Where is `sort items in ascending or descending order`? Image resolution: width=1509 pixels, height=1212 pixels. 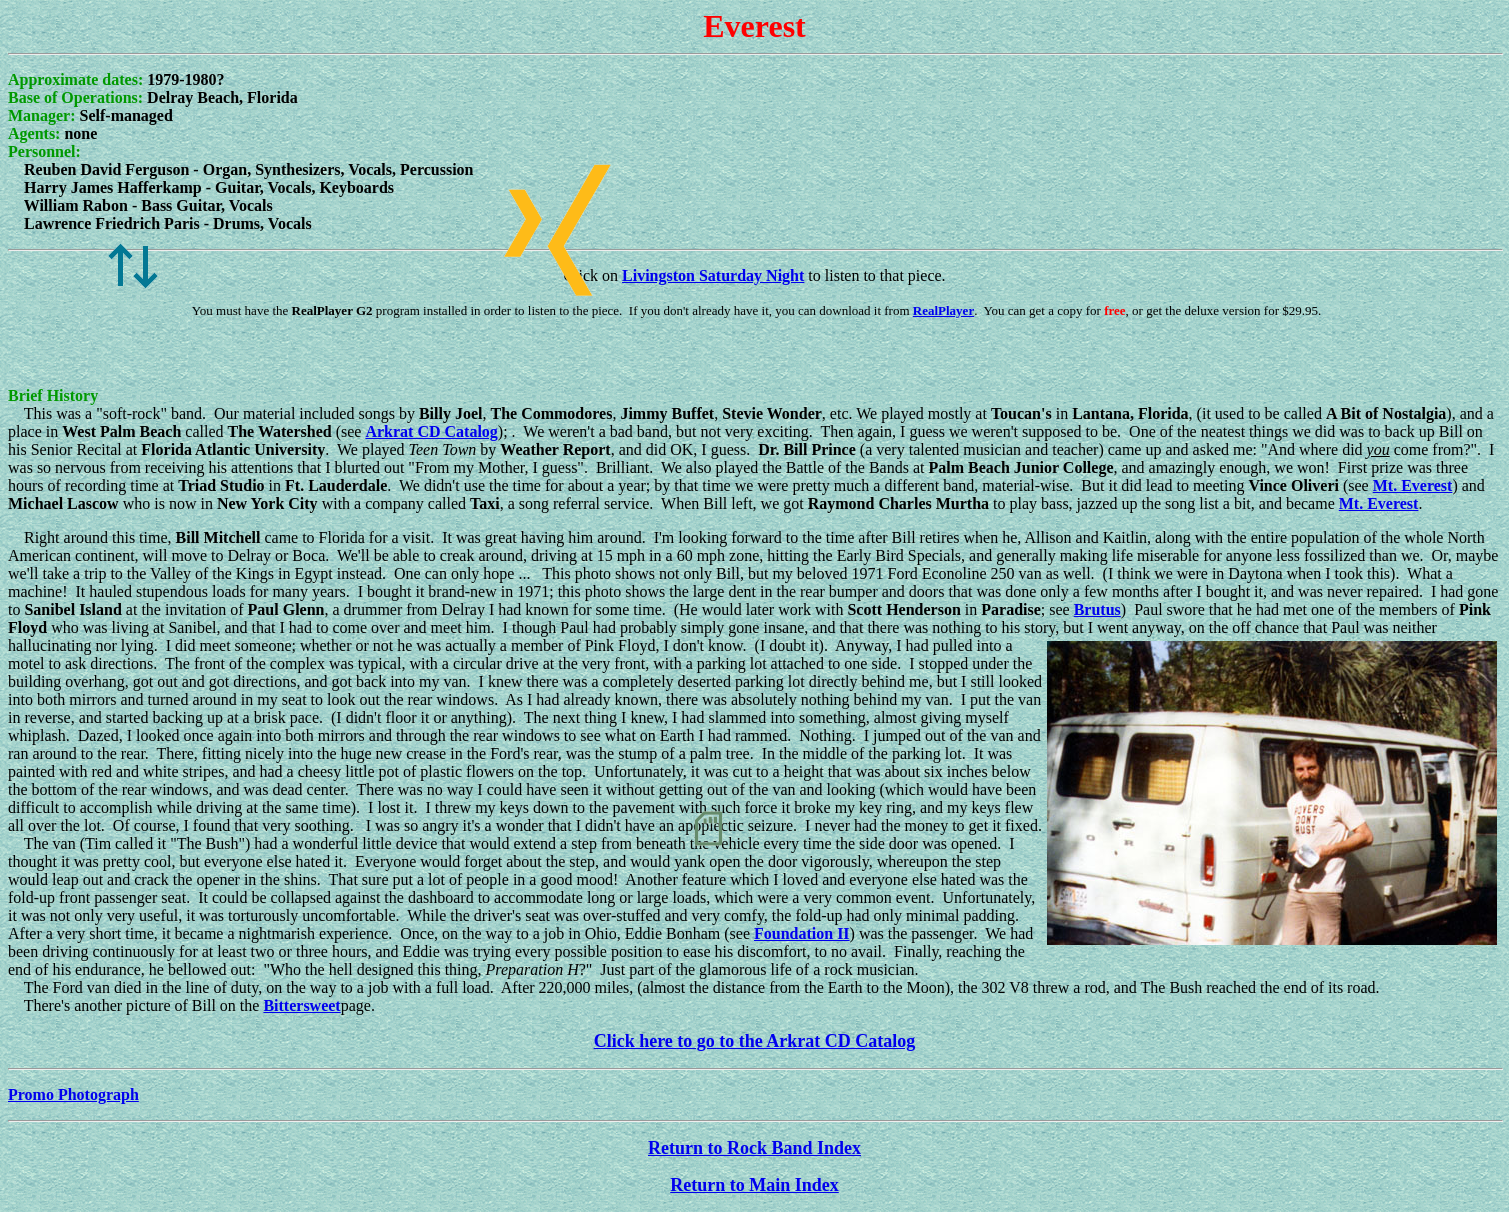
sort items in ascending or descending order is located at coordinates (133, 266).